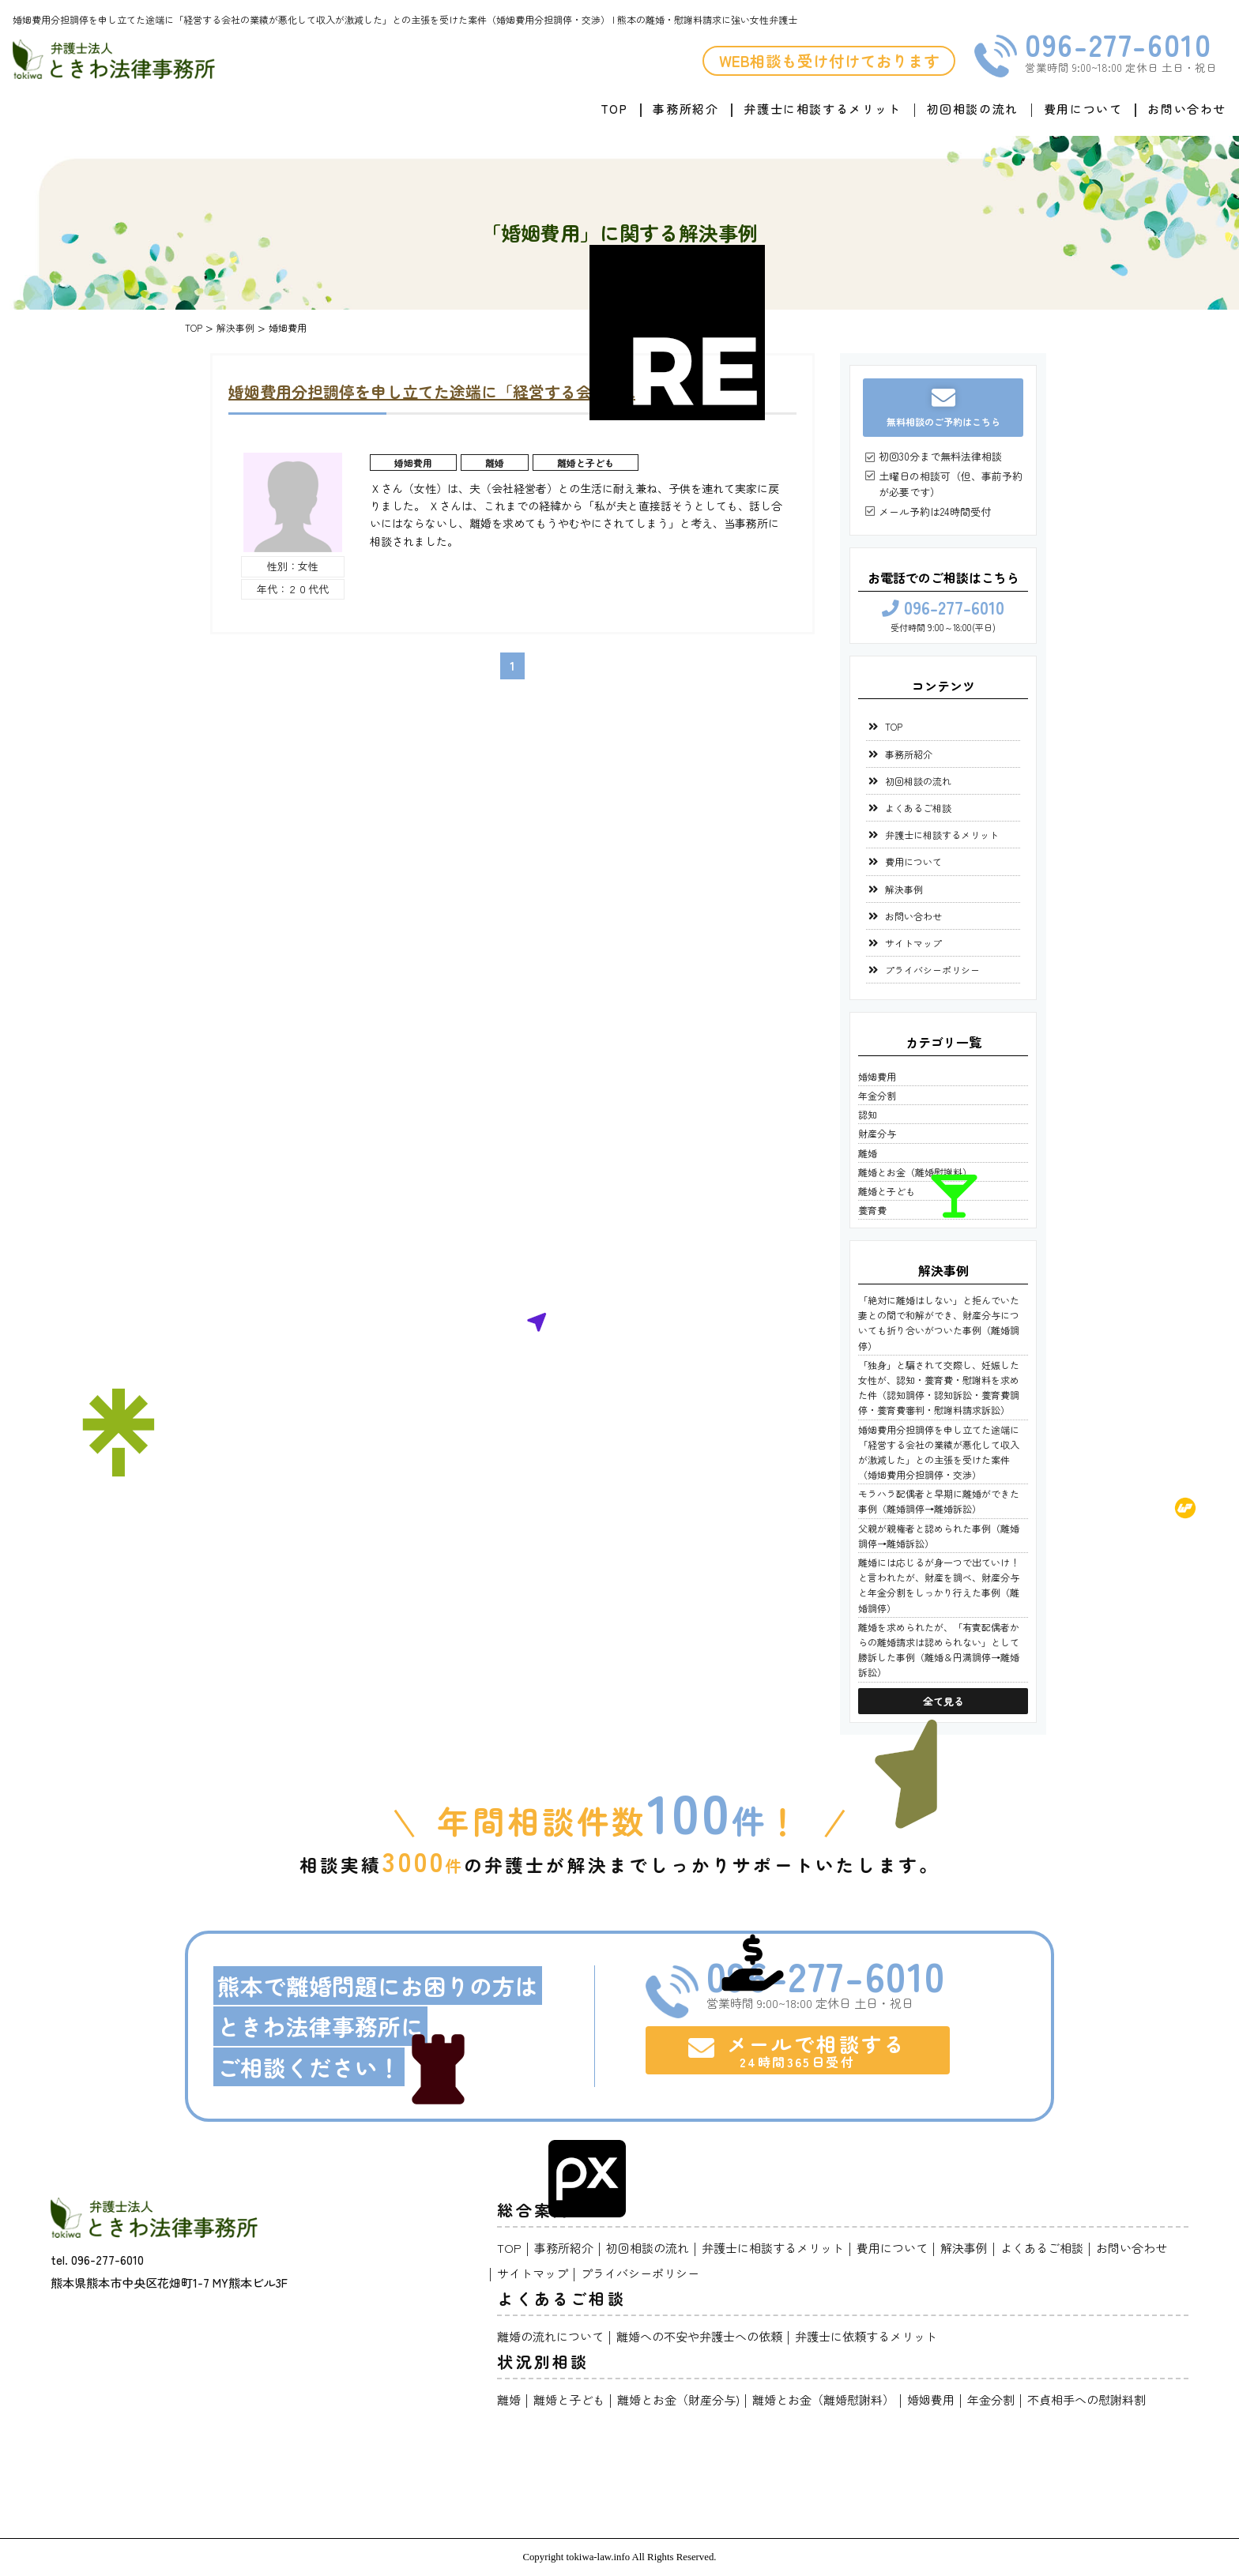 The height and width of the screenshot is (2576, 1239). What do you see at coordinates (954, 1194) in the screenshot?
I see `browse cocktail or drink recipes` at bounding box center [954, 1194].